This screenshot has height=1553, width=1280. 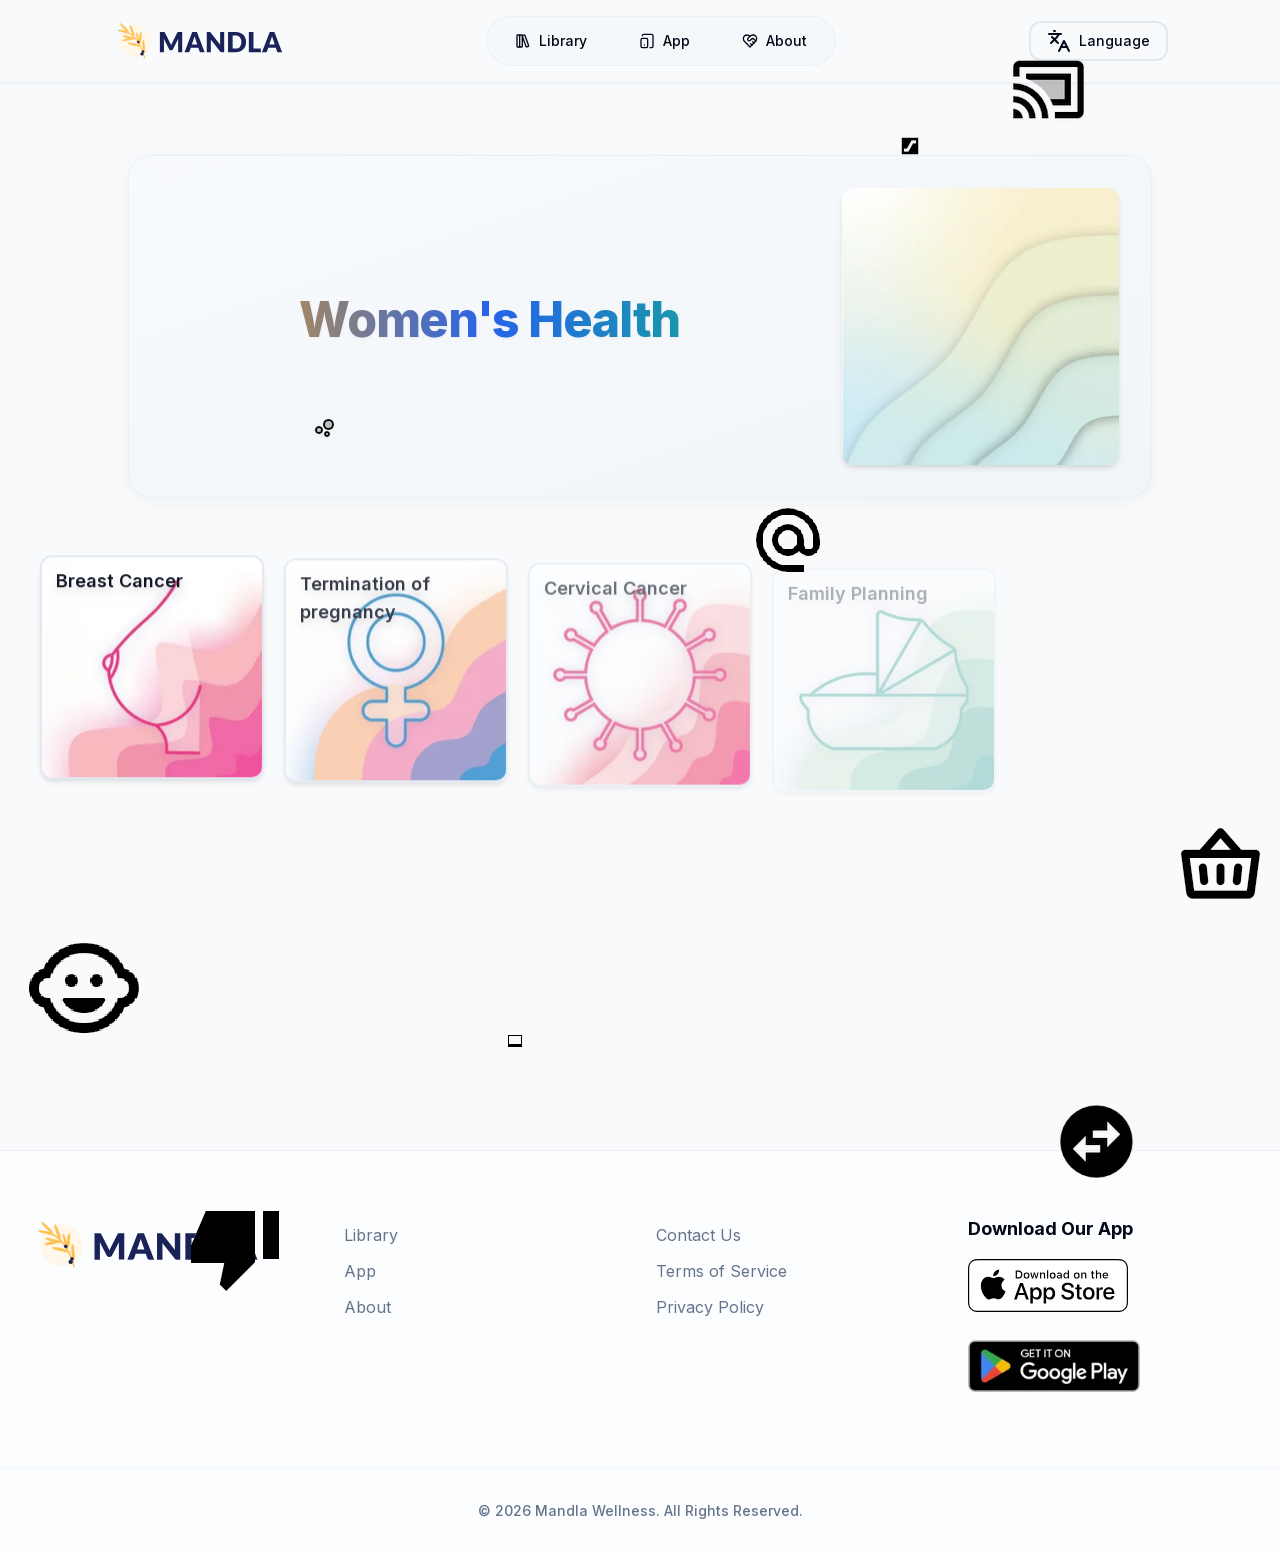 I want to click on enter or view email address, so click(x=788, y=540).